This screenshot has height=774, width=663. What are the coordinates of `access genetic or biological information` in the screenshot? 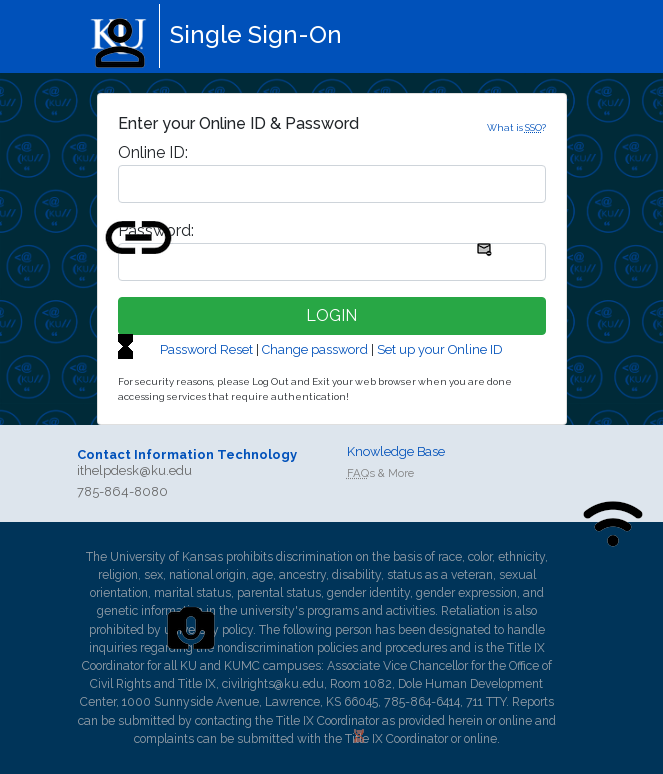 It's located at (359, 736).